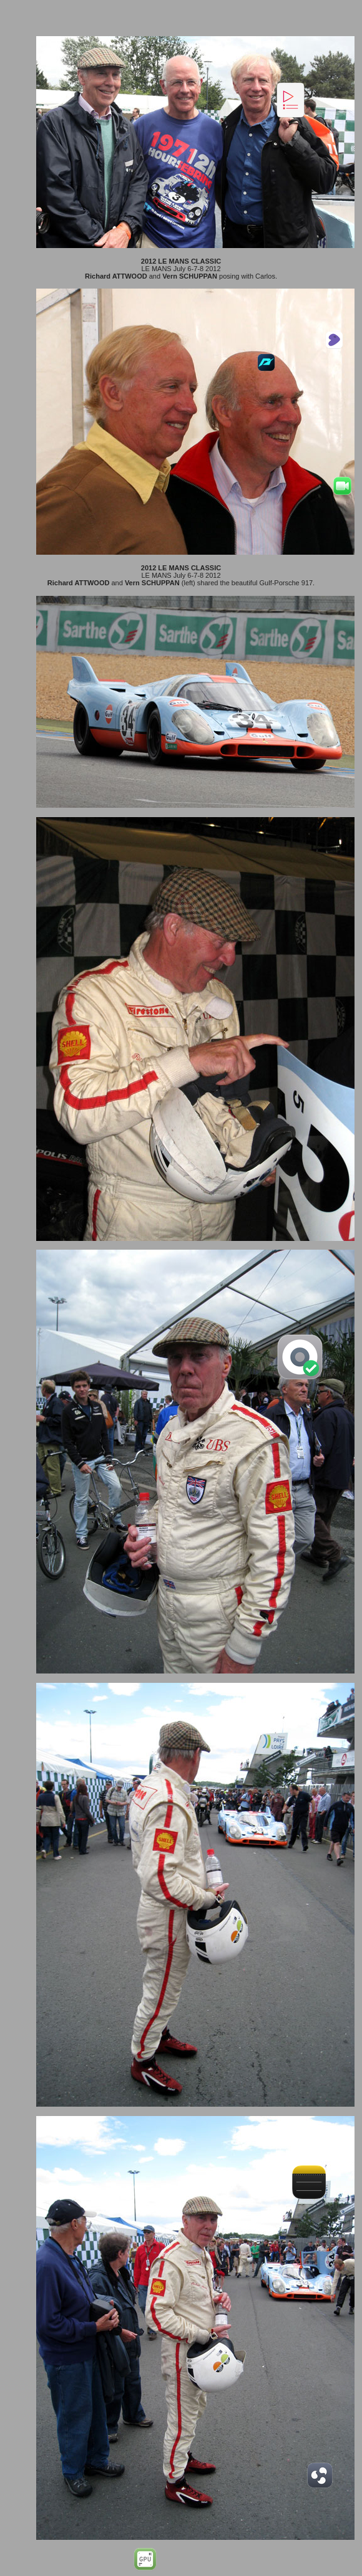 This screenshot has width=362, height=2576. I want to click on optical drive verified and working correctly, so click(300, 1357).